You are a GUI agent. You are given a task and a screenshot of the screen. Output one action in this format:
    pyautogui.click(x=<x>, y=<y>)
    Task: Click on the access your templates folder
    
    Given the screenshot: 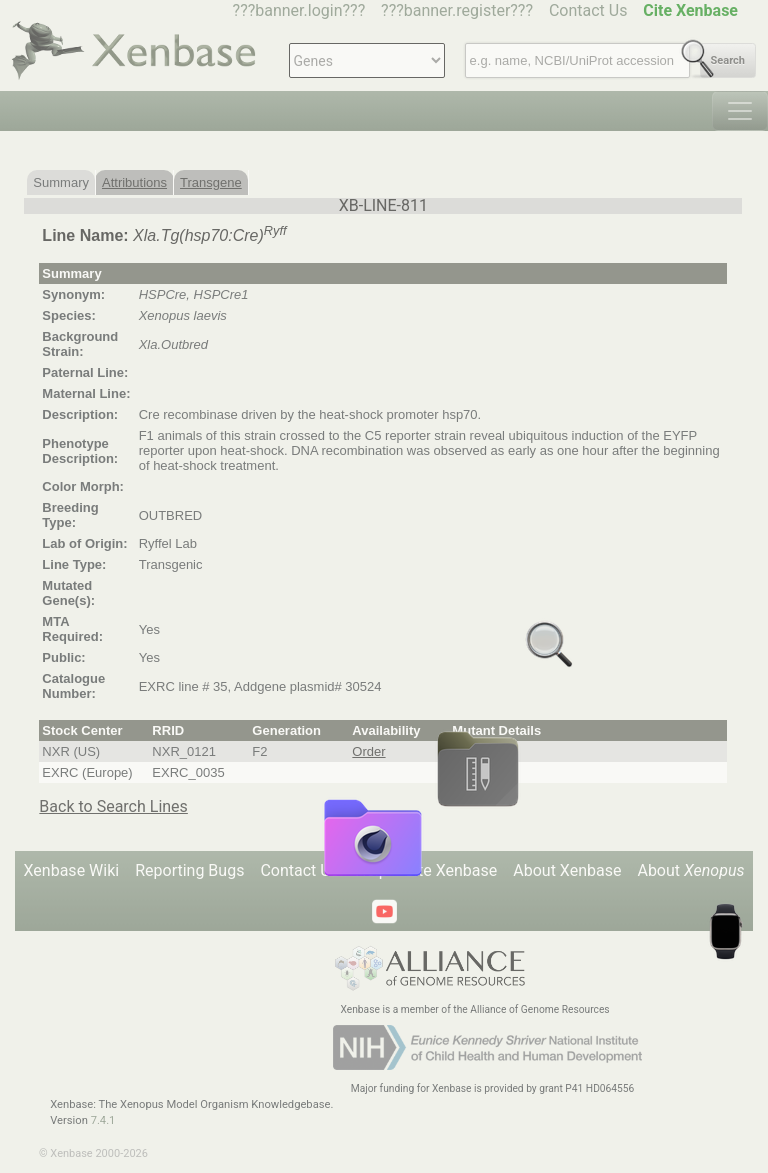 What is the action you would take?
    pyautogui.click(x=478, y=769)
    